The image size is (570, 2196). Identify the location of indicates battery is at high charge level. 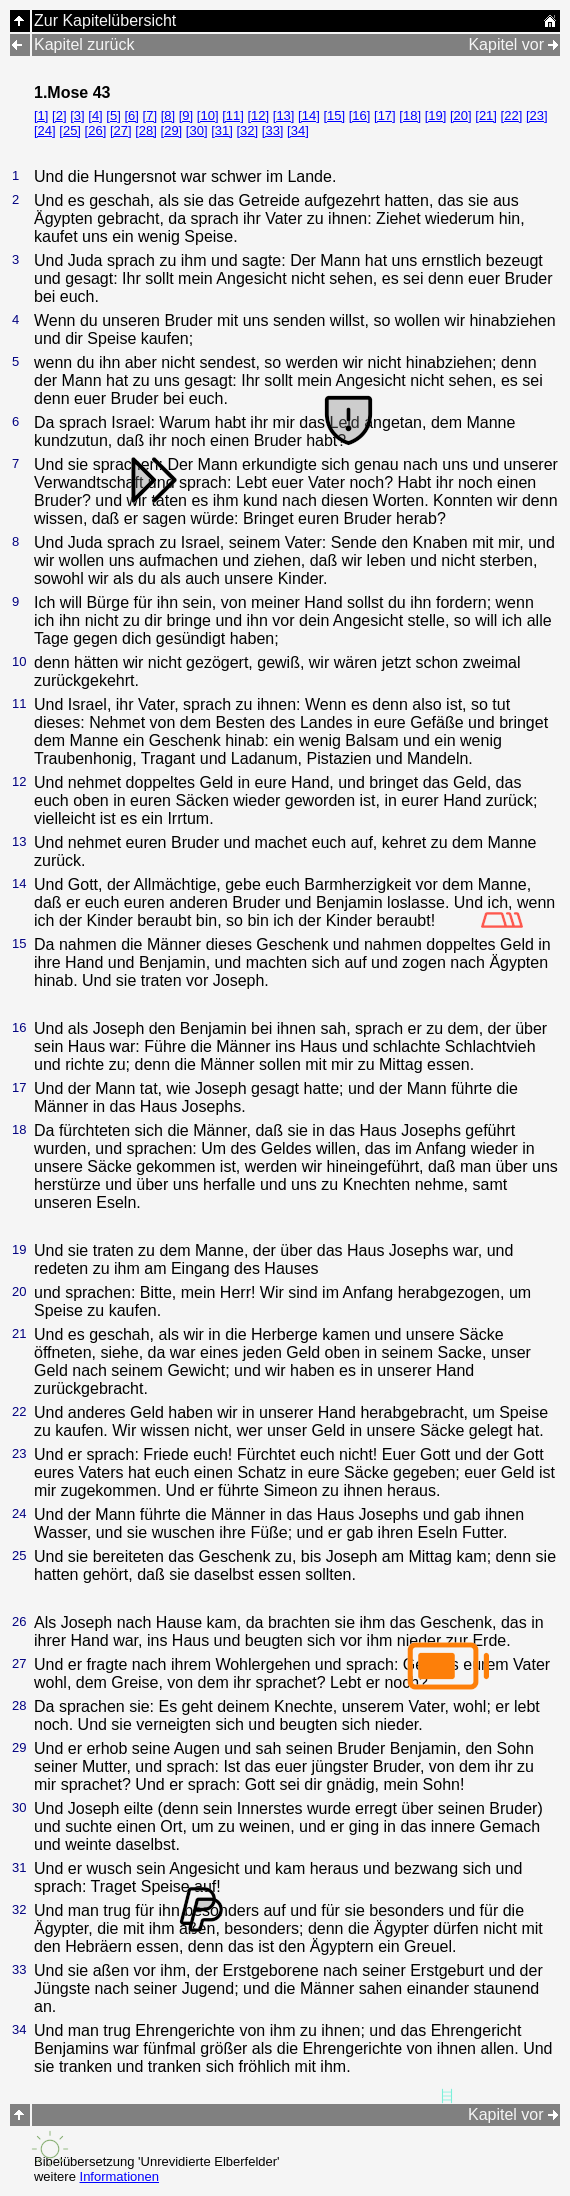
(447, 1666).